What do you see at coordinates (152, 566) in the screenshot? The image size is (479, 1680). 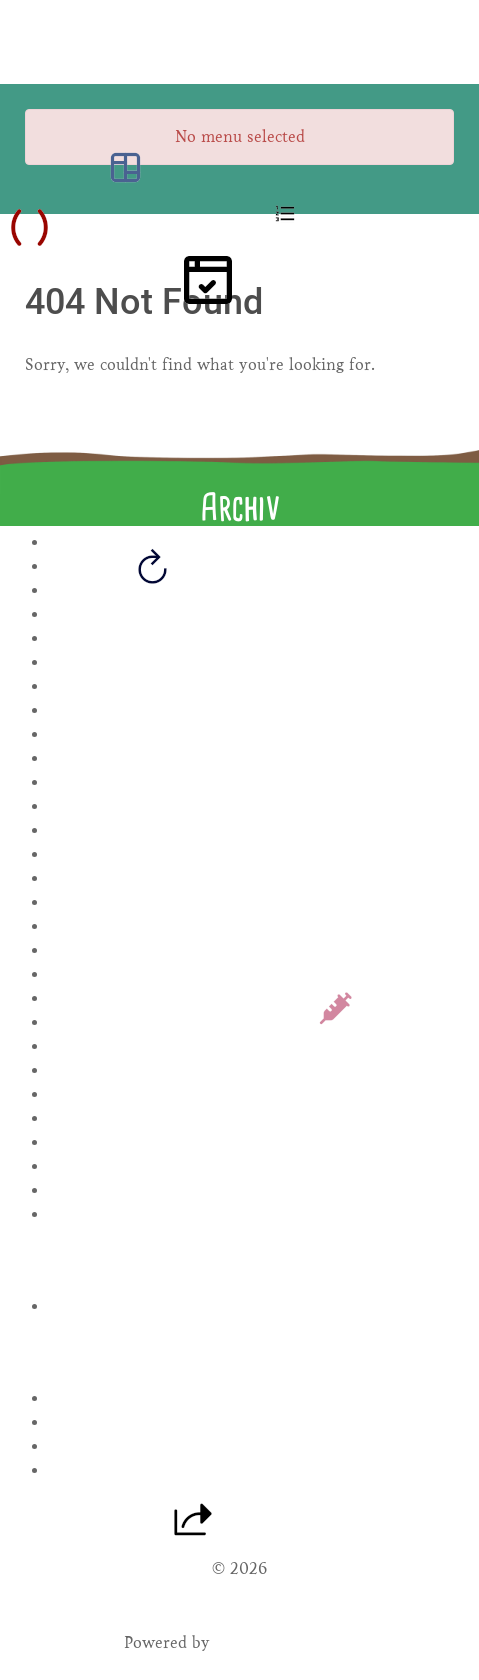 I see `refresh the current page or content` at bounding box center [152, 566].